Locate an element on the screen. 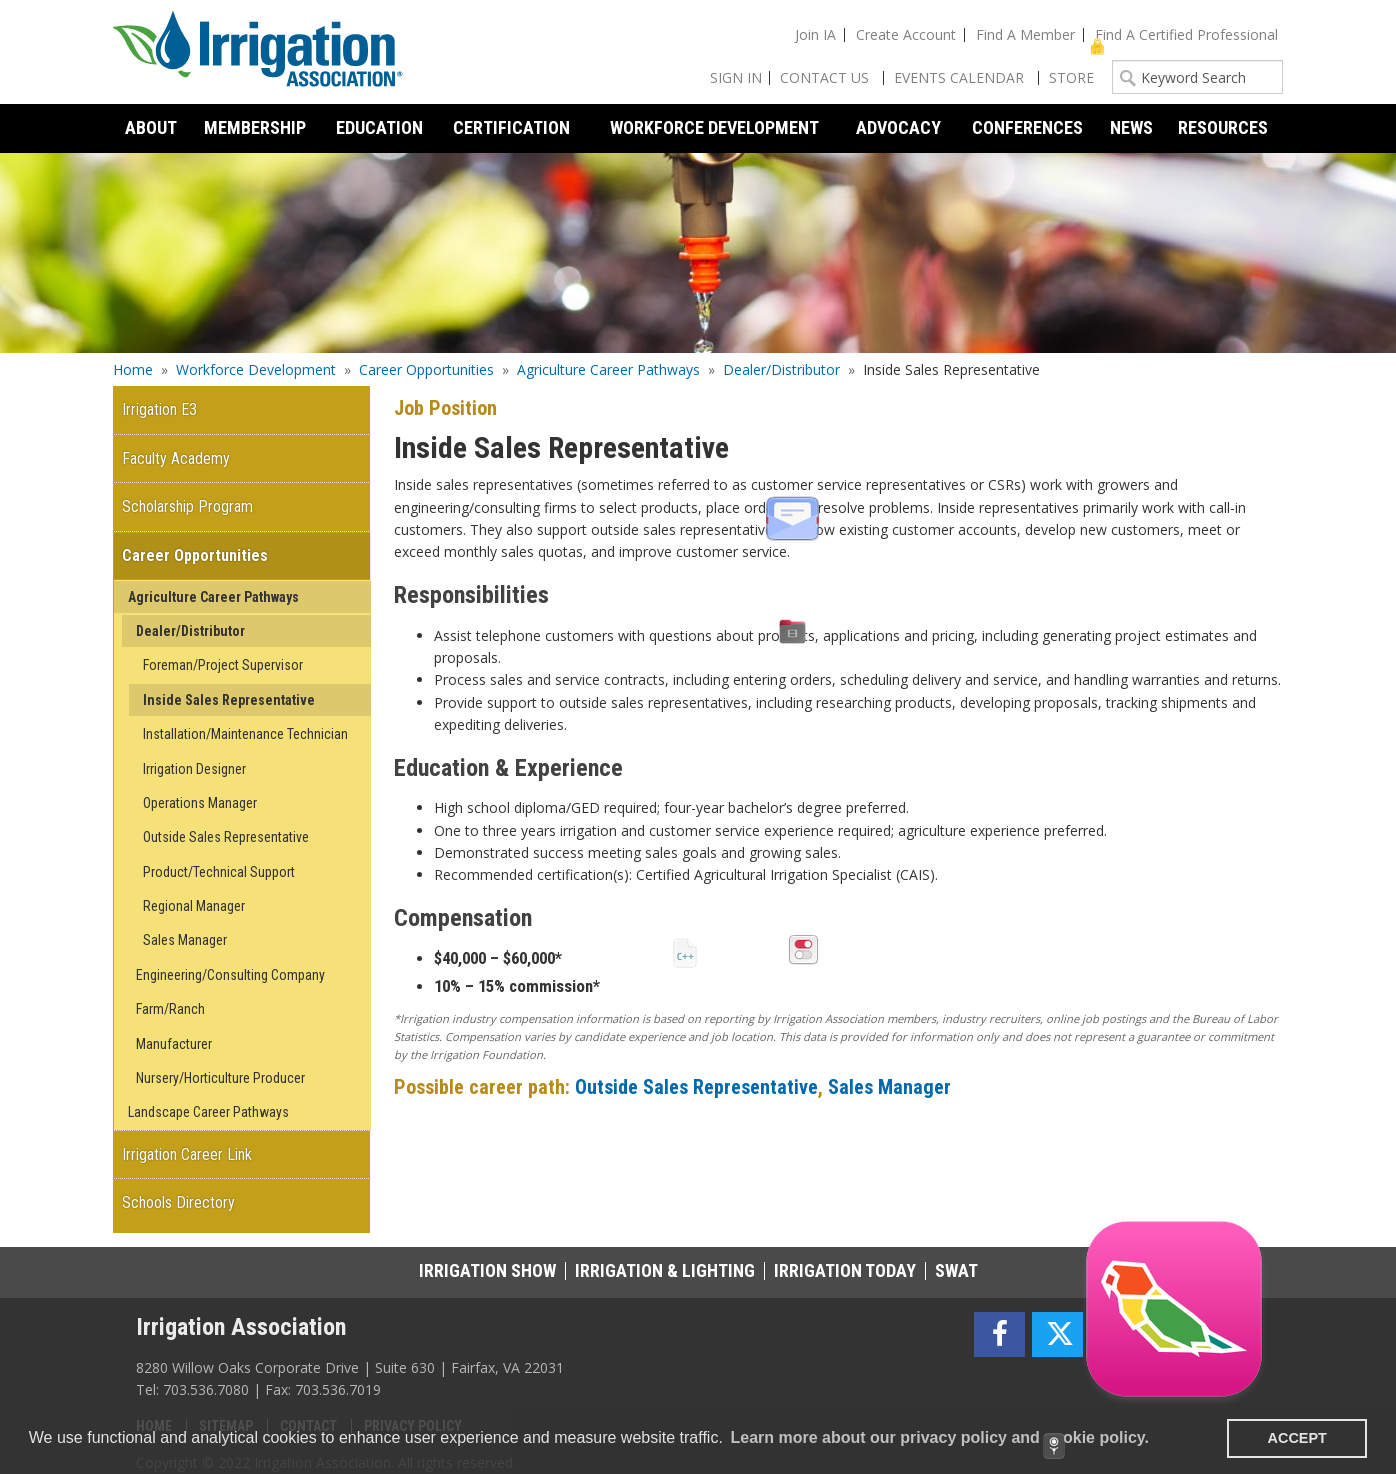 Image resolution: width=1396 pixels, height=1474 pixels. open the alovoa dating app is located at coordinates (1174, 1309).